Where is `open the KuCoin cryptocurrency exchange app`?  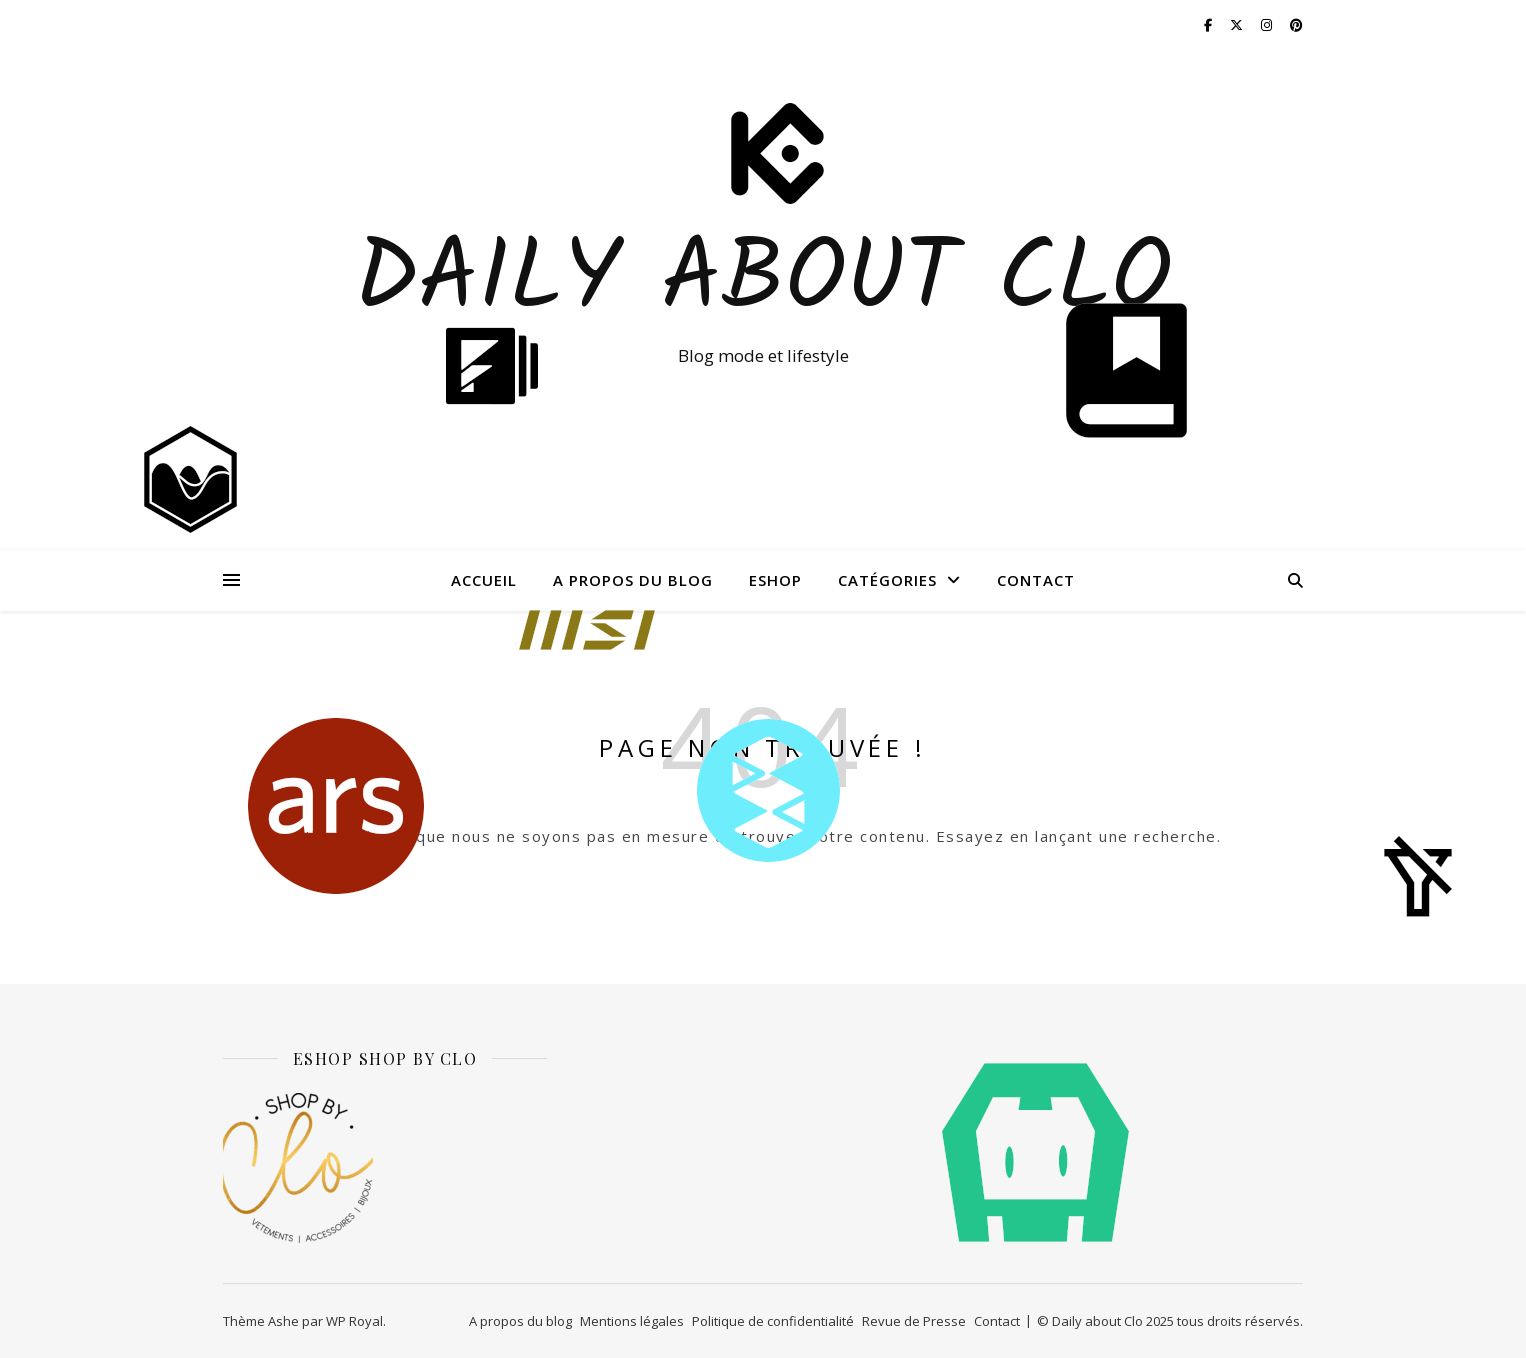 open the KuCoin cryptocurrency exchange app is located at coordinates (777, 153).